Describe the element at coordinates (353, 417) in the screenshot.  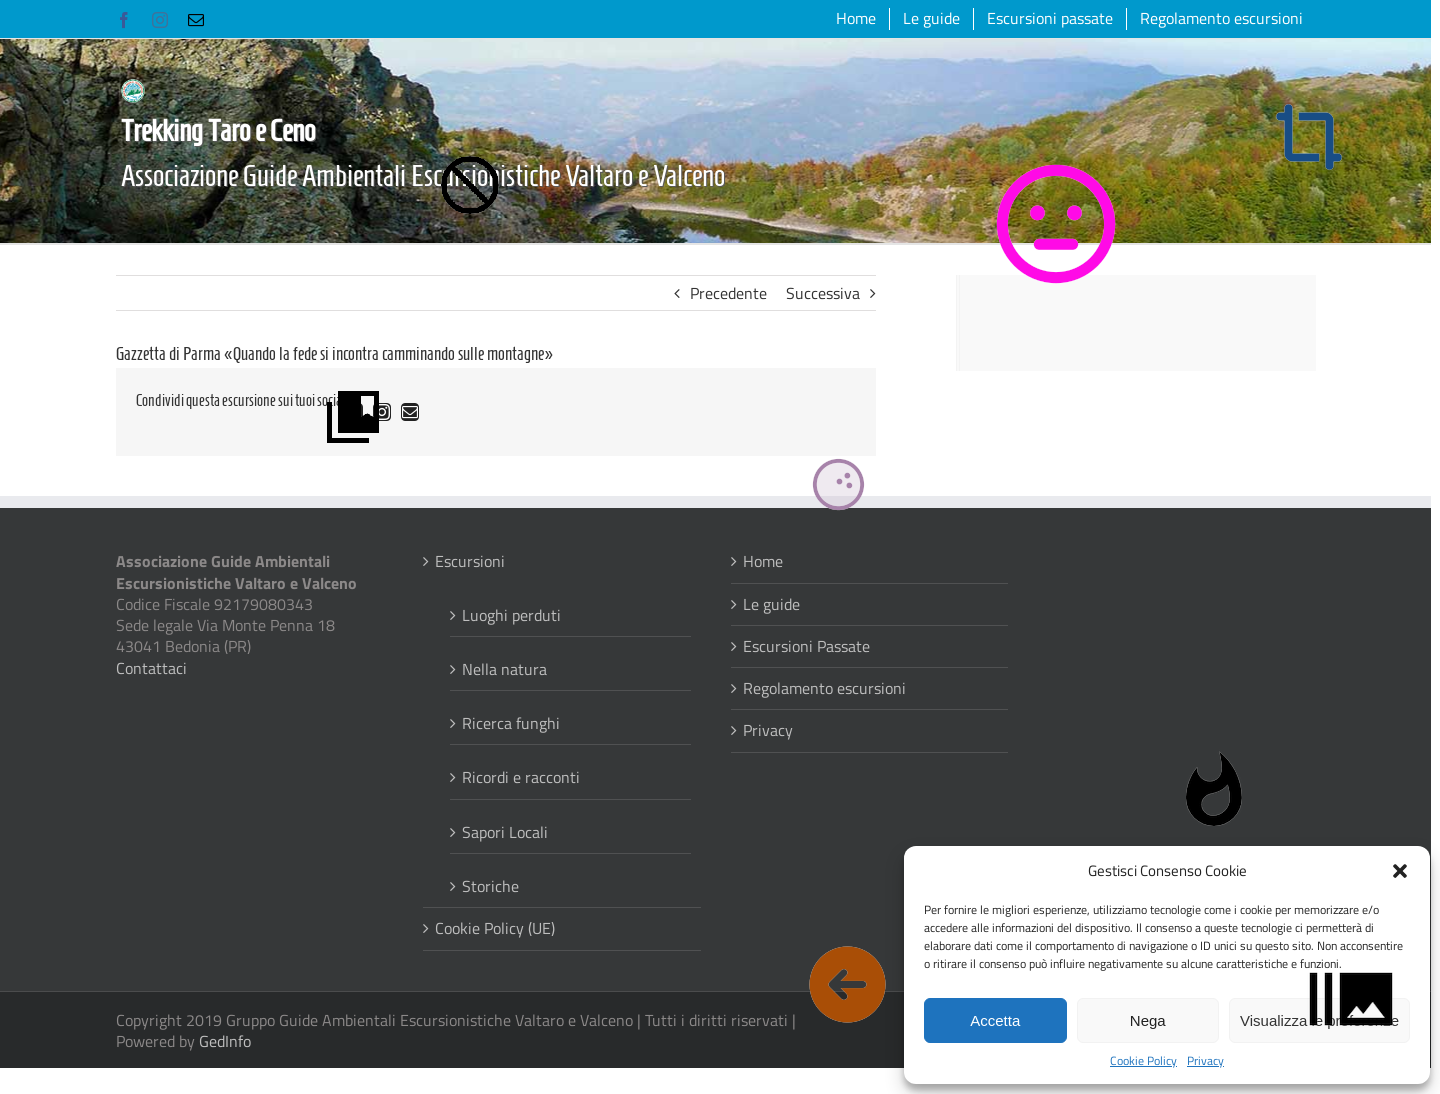
I see `access your bookmarked collections` at that location.